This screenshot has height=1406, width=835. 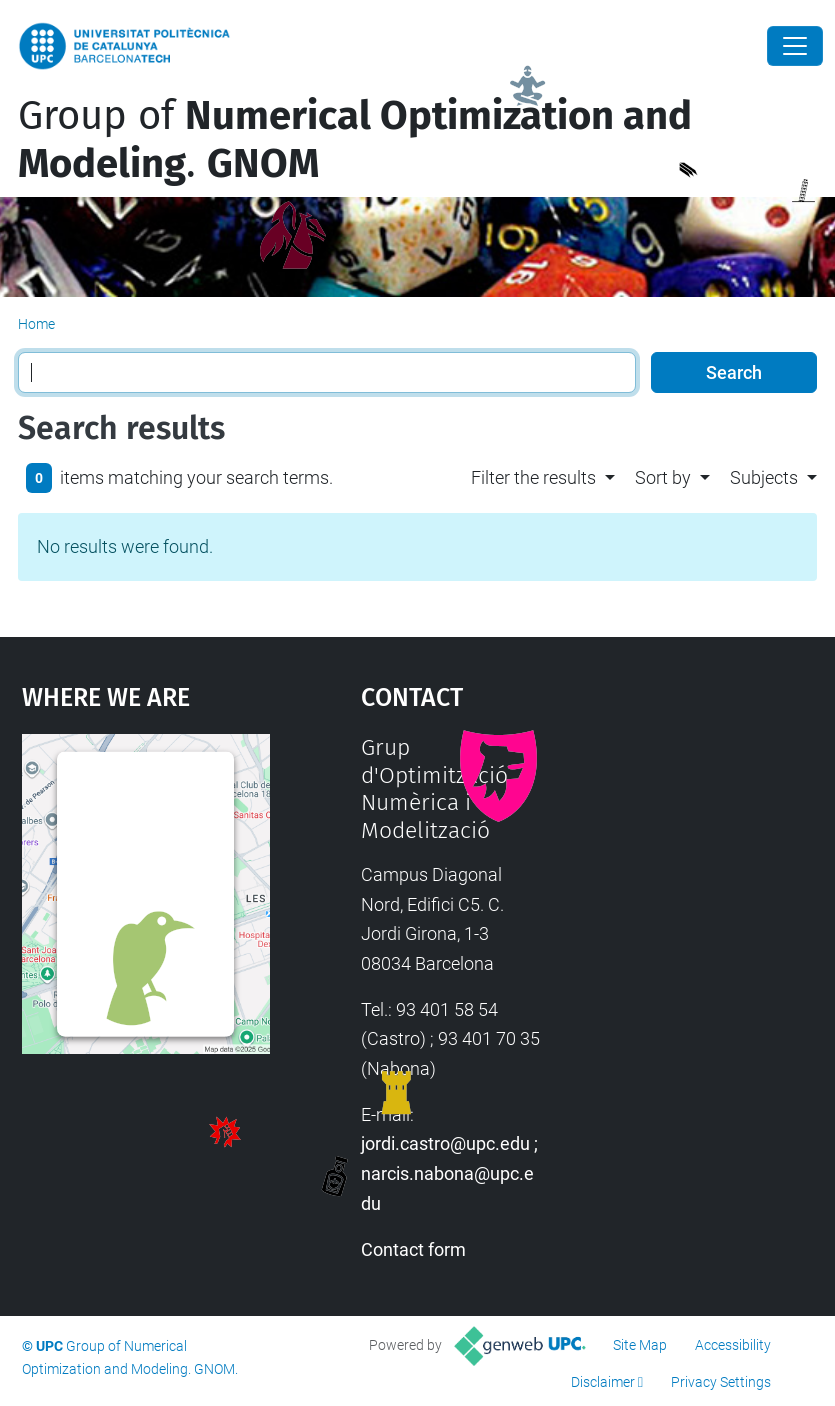 I want to click on equip claws or melee weapon, so click(x=688, y=171).